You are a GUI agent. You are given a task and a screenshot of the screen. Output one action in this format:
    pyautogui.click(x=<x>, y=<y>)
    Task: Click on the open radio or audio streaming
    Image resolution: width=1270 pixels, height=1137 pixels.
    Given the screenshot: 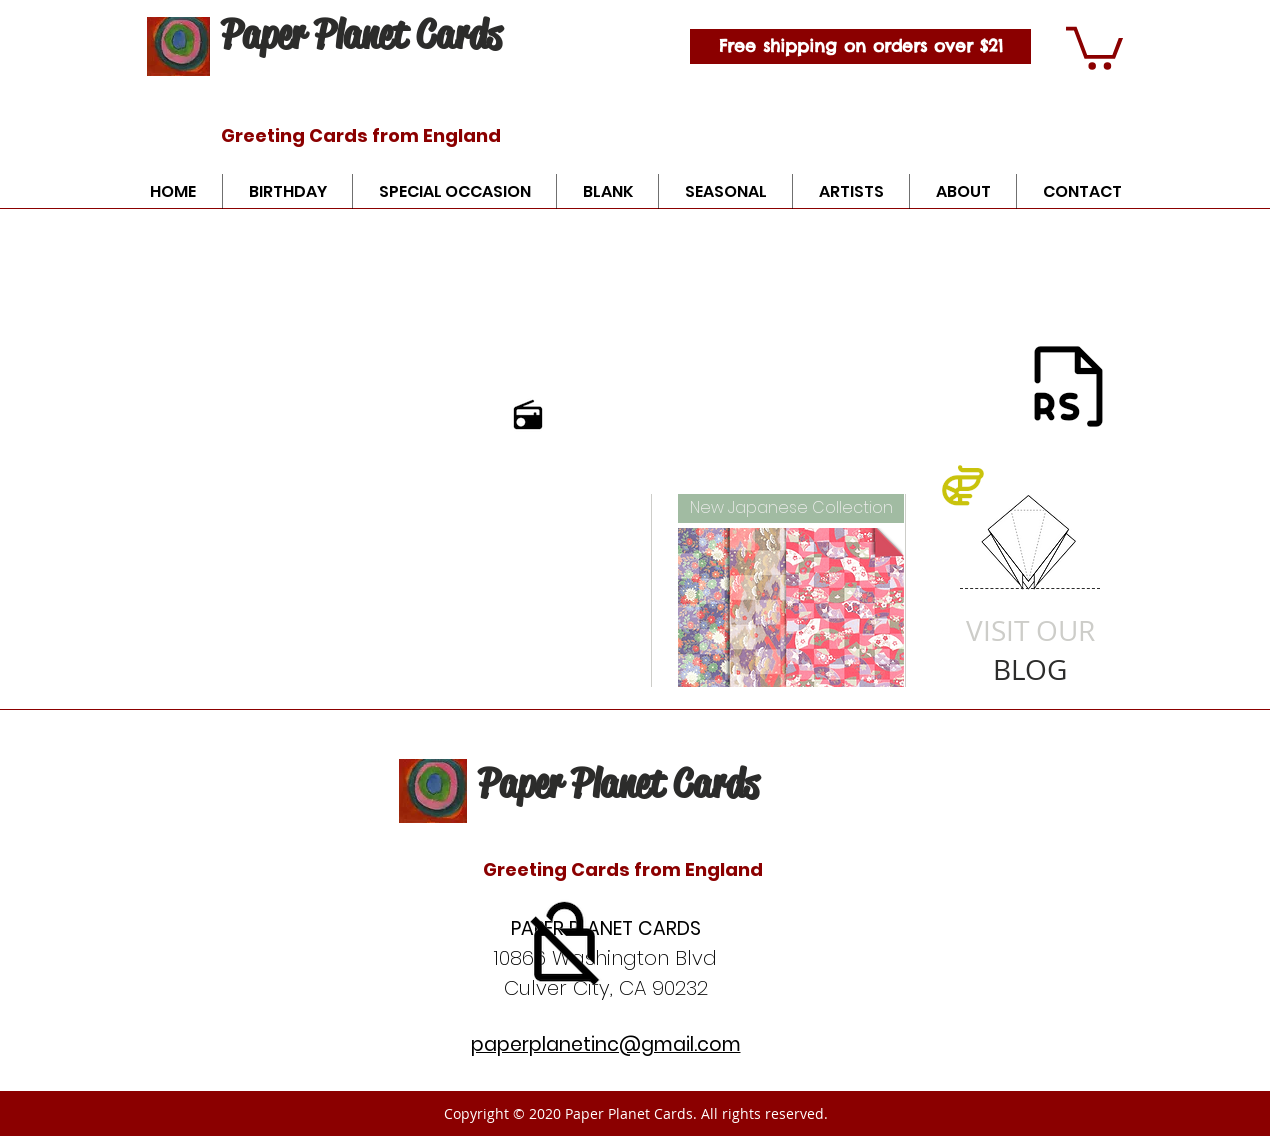 What is the action you would take?
    pyautogui.click(x=528, y=415)
    